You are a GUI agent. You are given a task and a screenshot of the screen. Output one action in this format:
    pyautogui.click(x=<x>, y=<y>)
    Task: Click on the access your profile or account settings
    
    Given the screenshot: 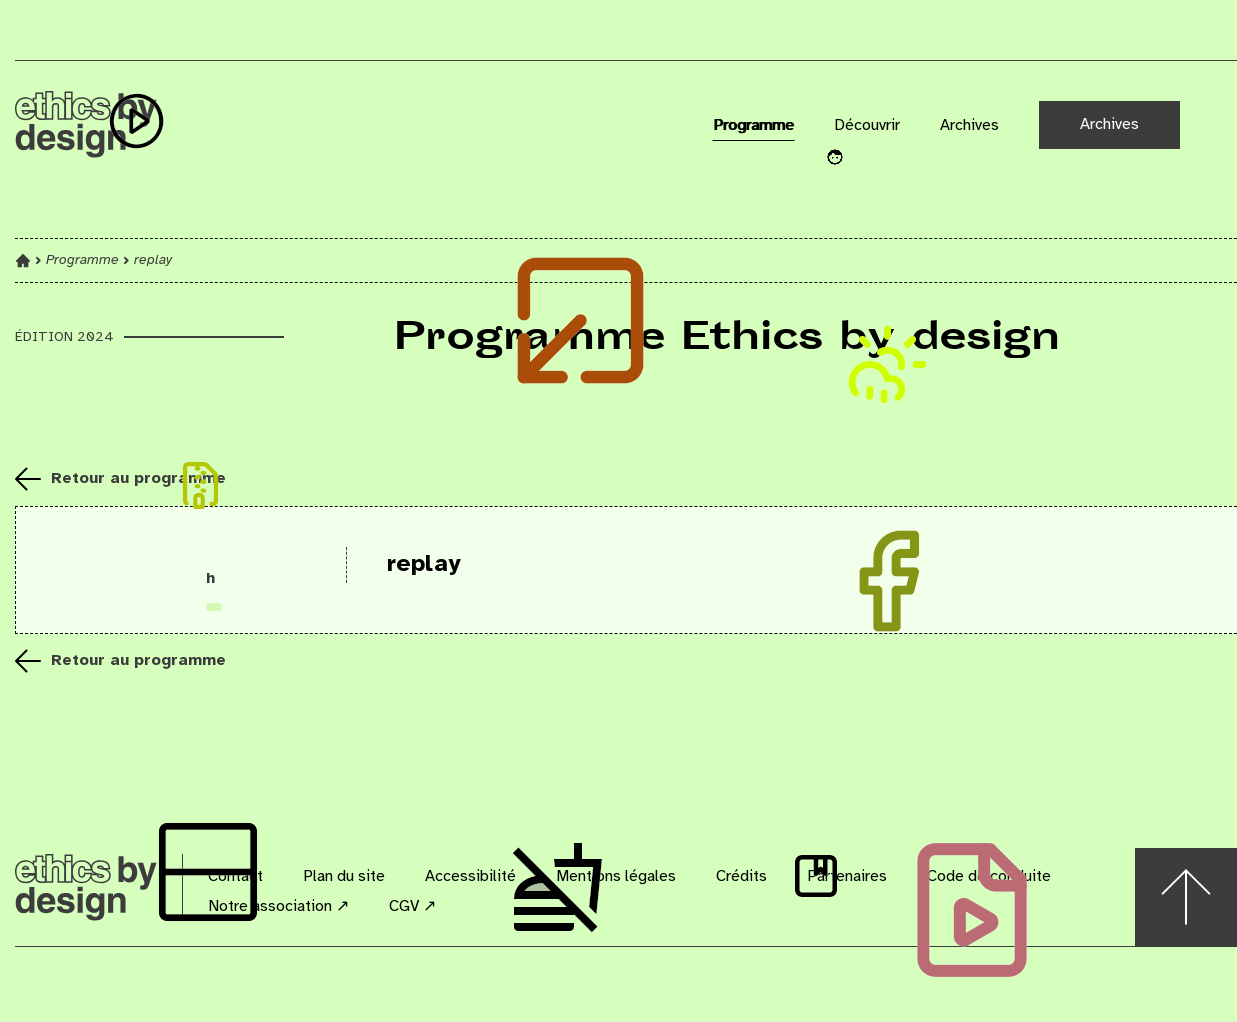 What is the action you would take?
    pyautogui.click(x=835, y=157)
    